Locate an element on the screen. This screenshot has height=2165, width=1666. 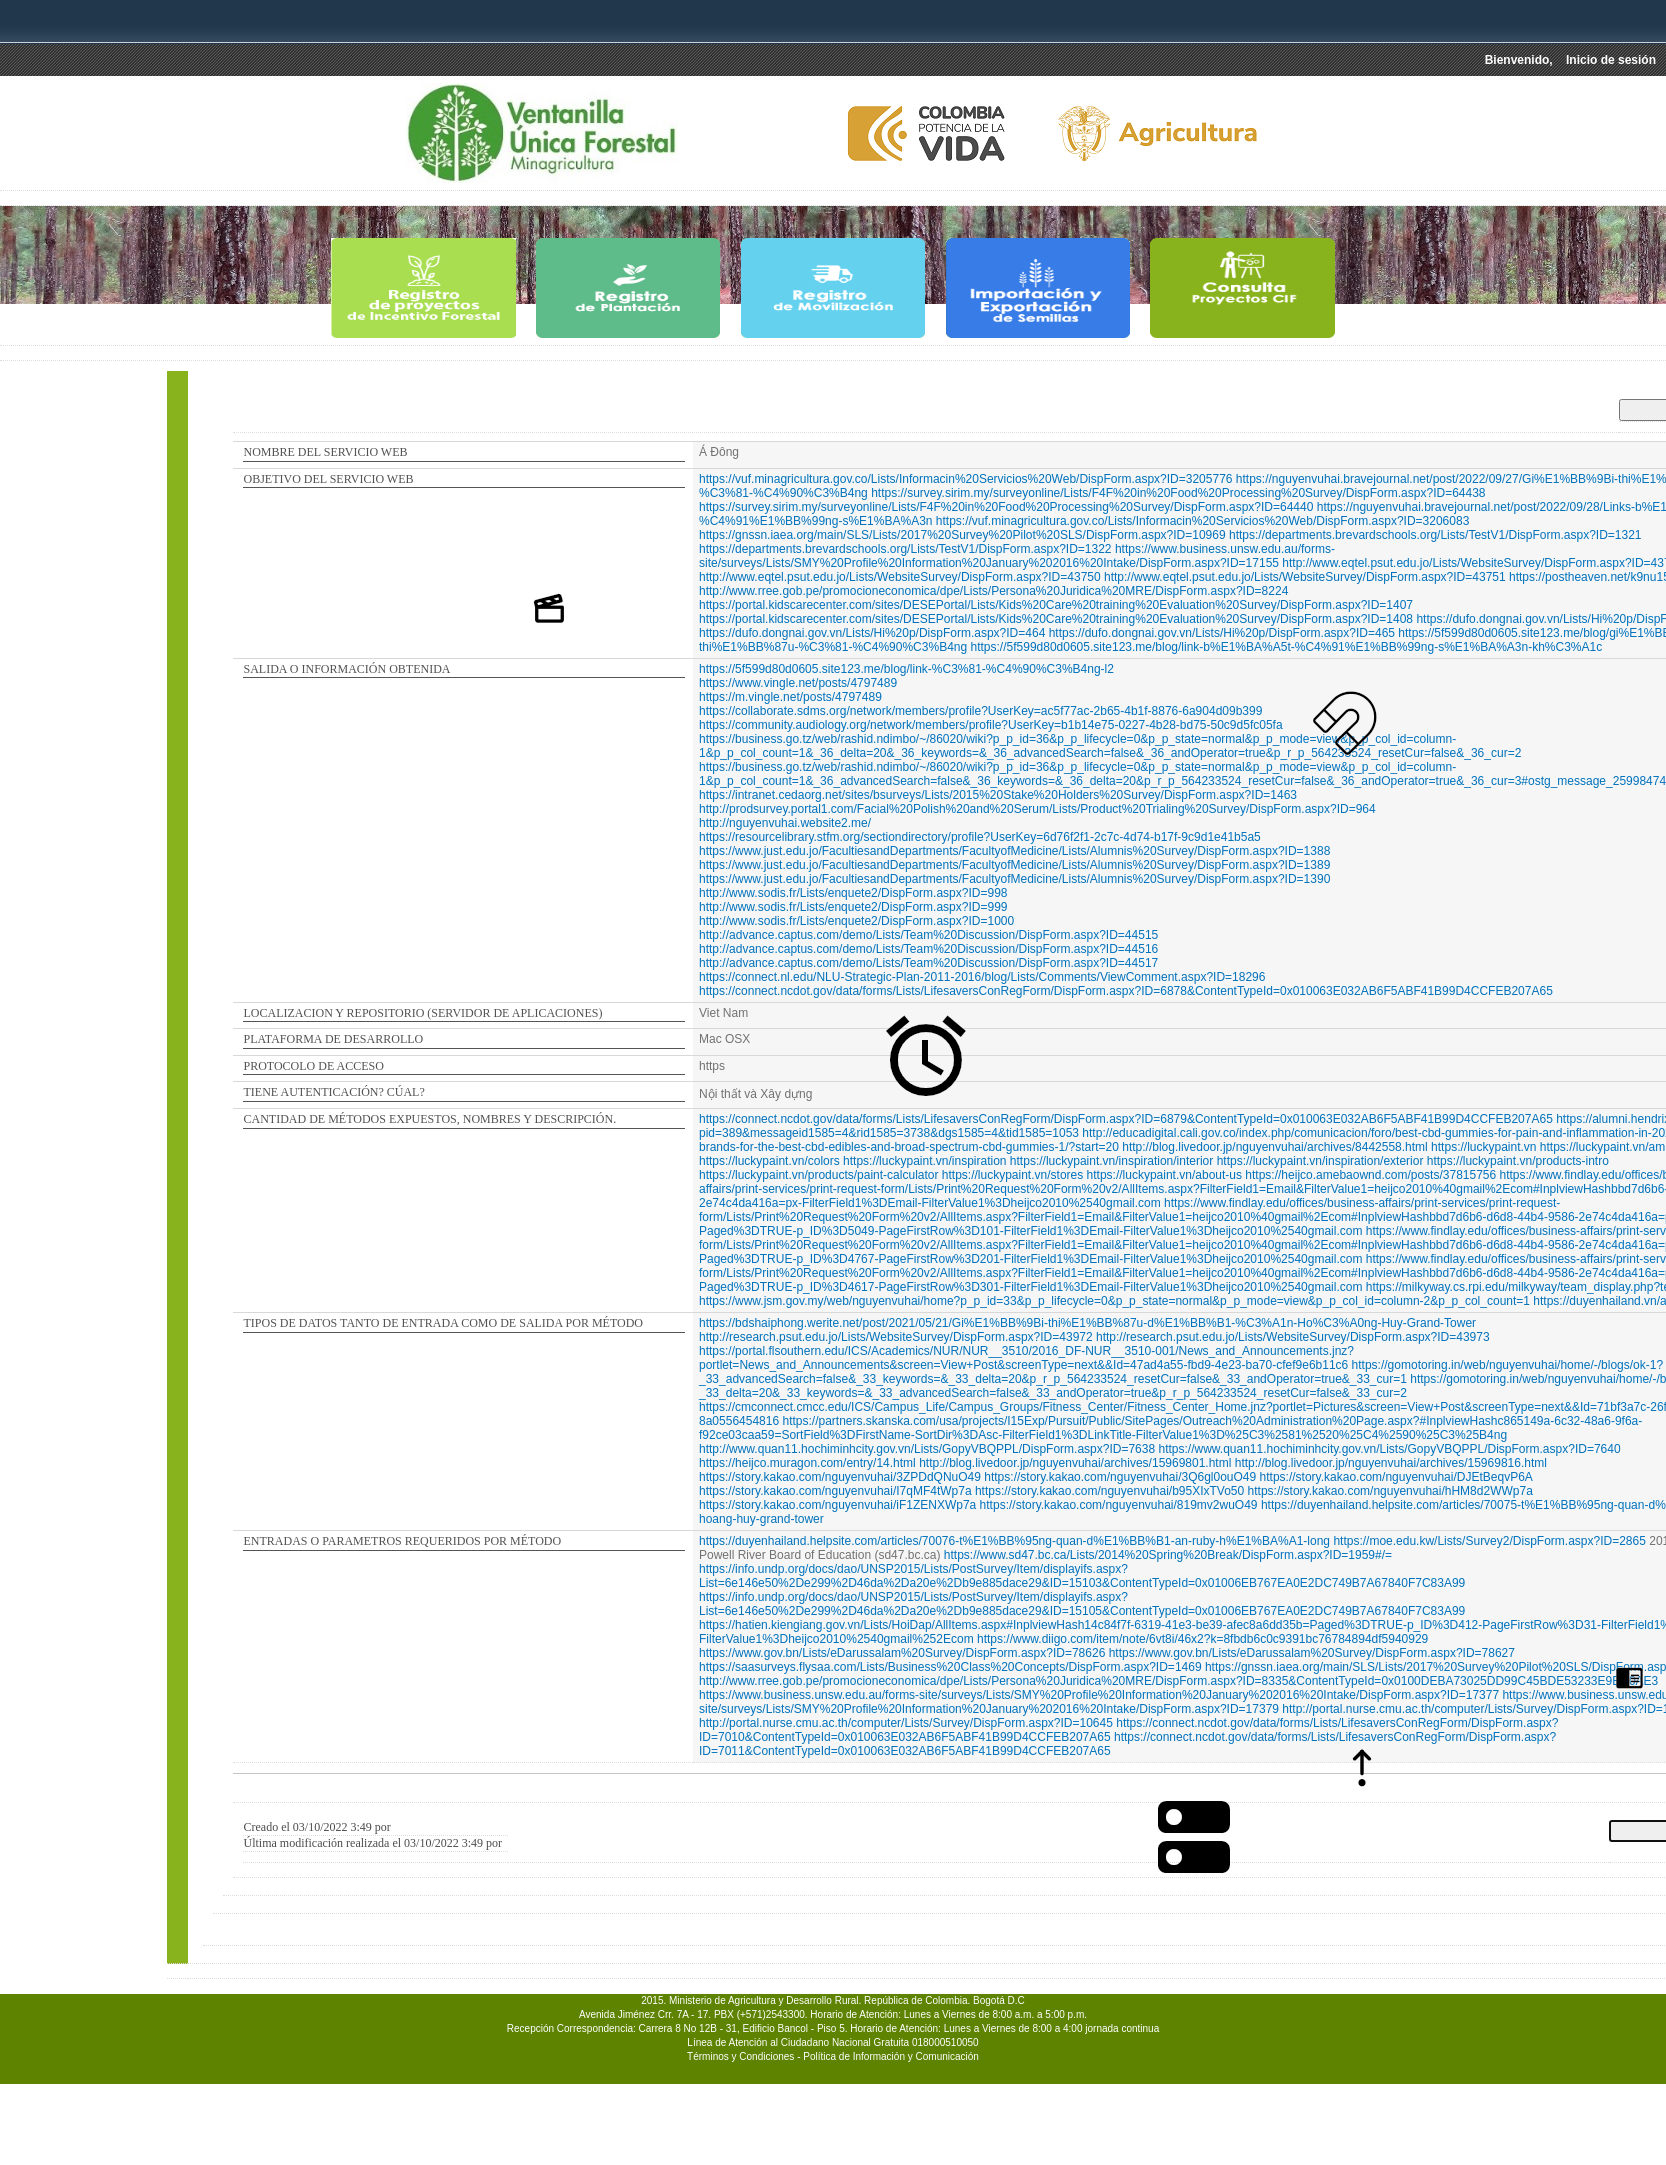
step out of current function in debugger is located at coordinates (1362, 1768).